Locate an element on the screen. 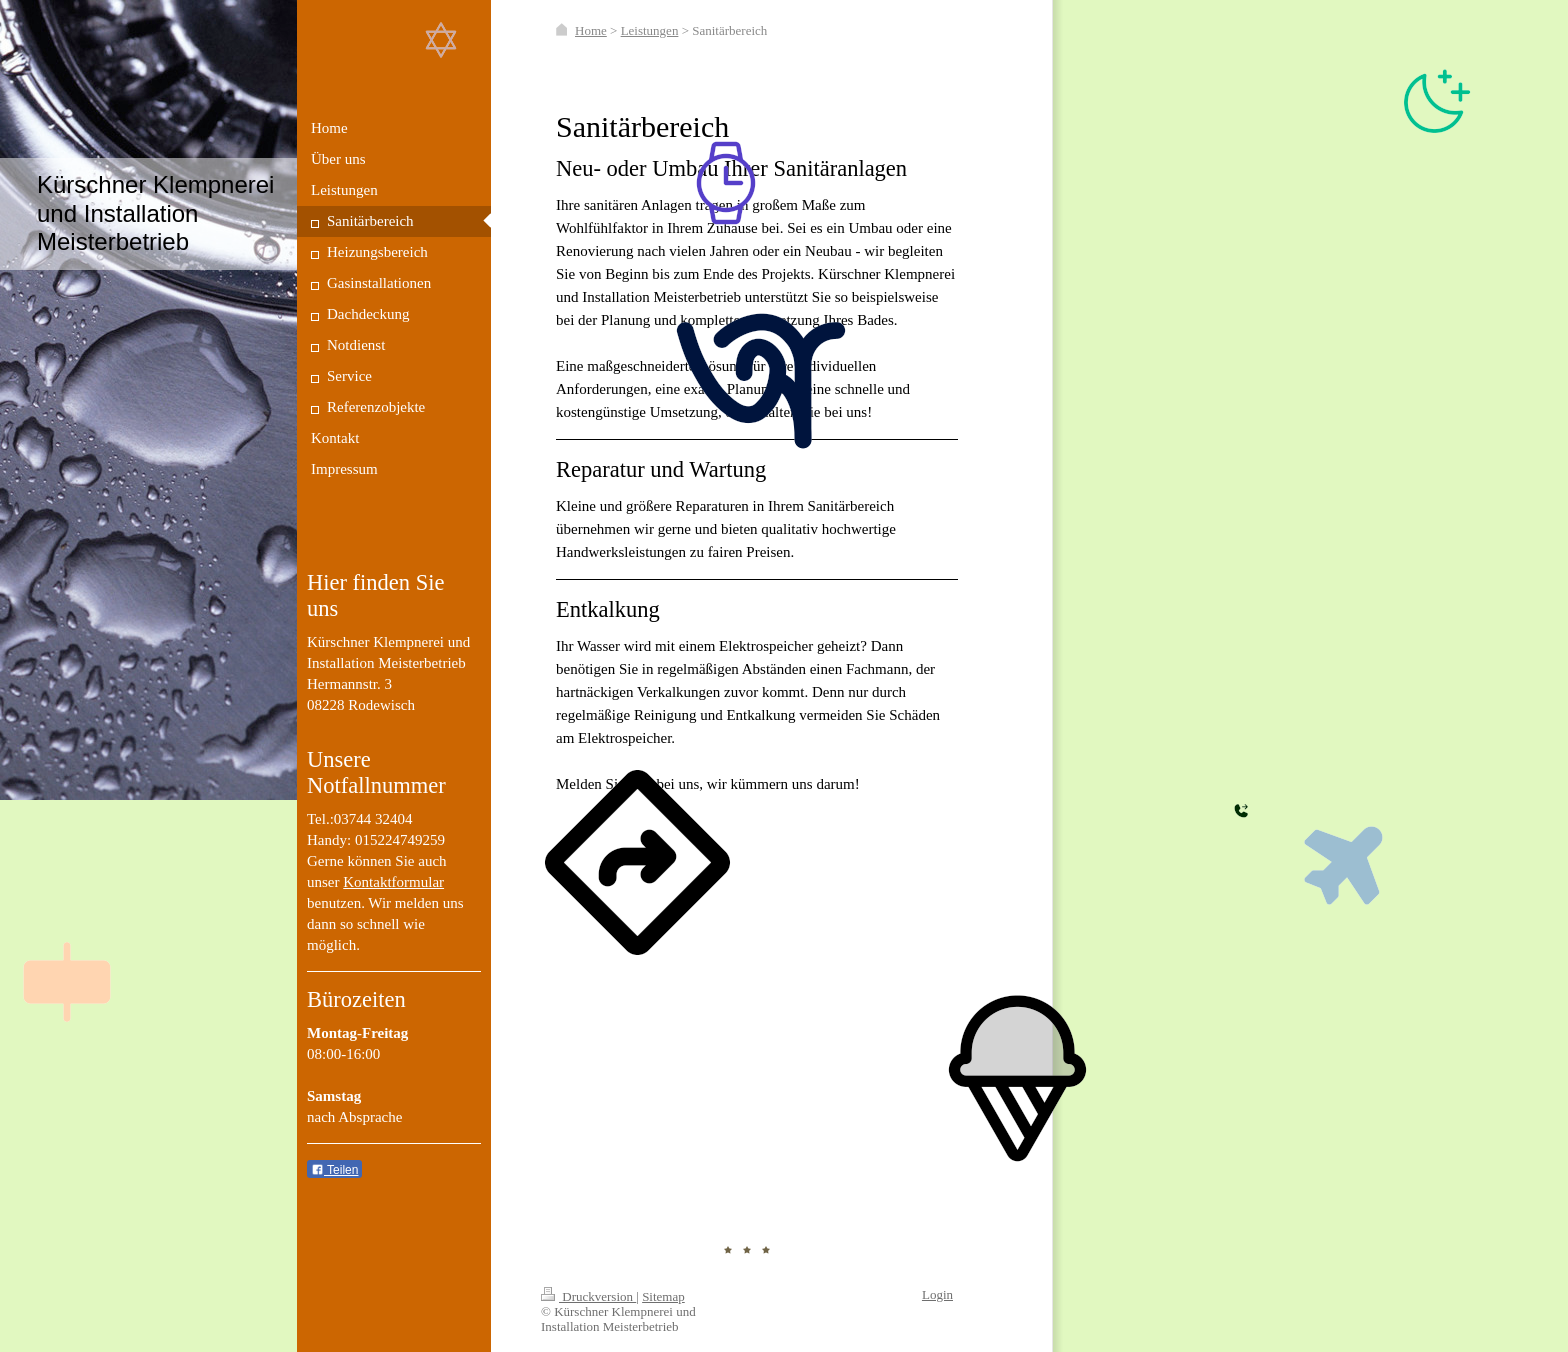 The width and height of the screenshot is (1568, 1352). enable airplane mode is located at coordinates (1345, 864).